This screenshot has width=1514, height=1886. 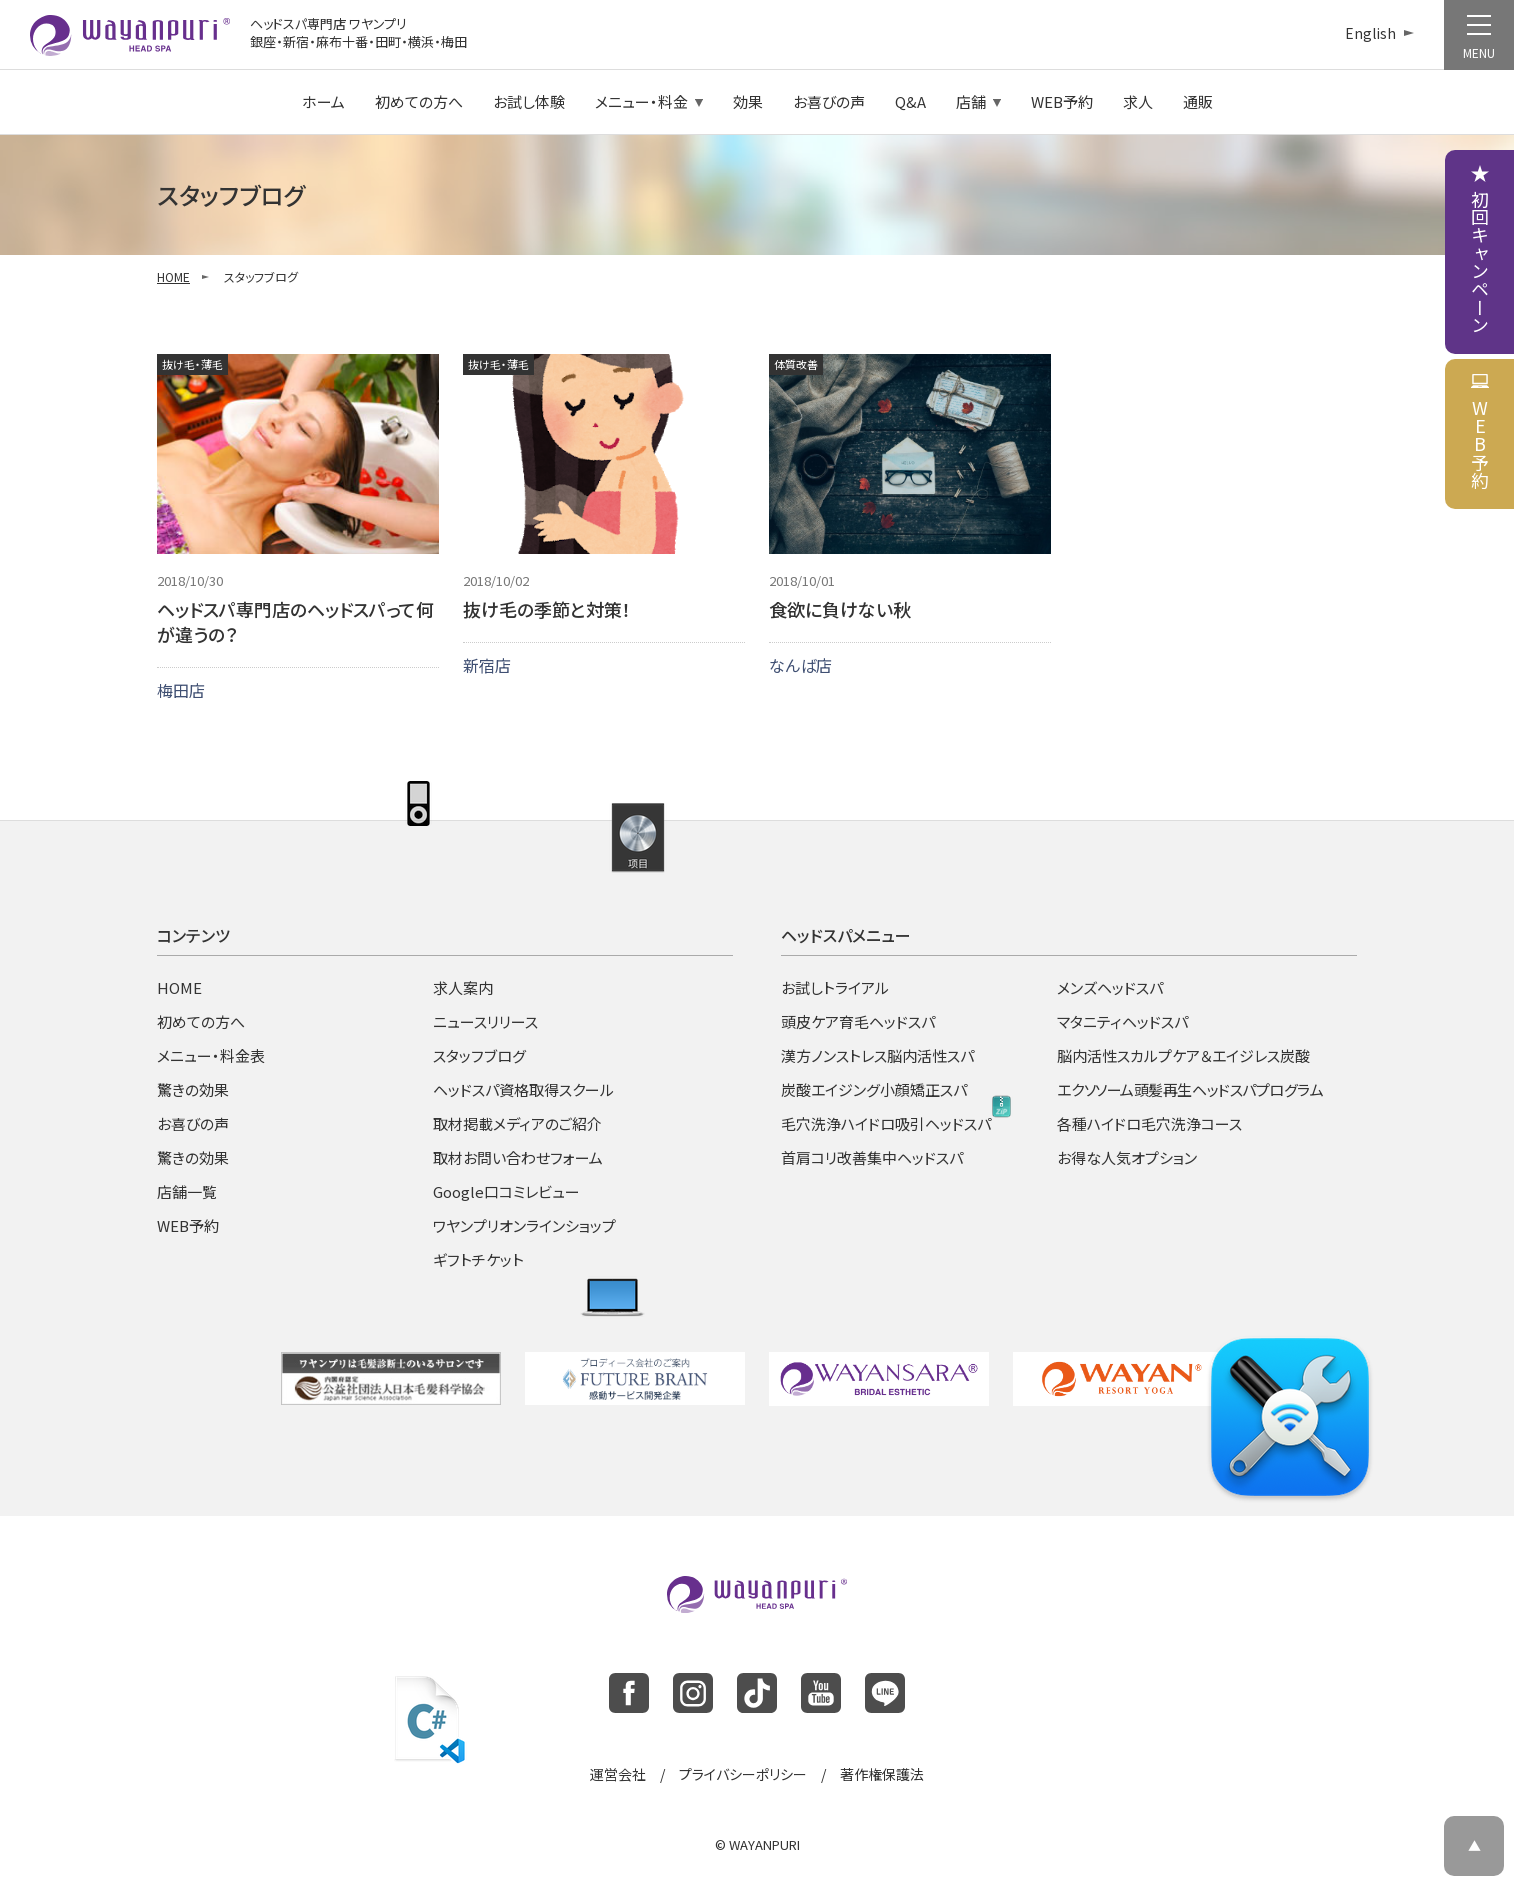 What do you see at coordinates (1290, 1417) in the screenshot?
I see `open wireless diagnostics tool` at bounding box center [1290, 1417].